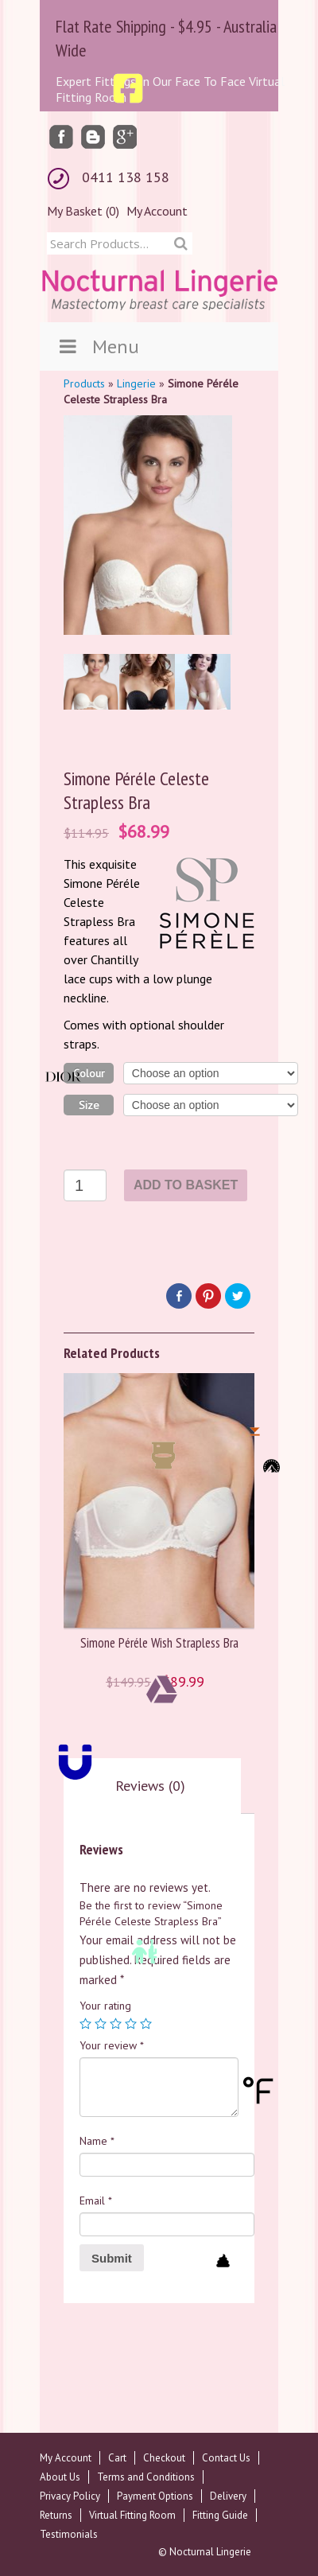  What do you see at coordinates (163, 1455) in the screenshot?
I see `indicates restroom or bathroom location` at bounding box center [163, 1455].